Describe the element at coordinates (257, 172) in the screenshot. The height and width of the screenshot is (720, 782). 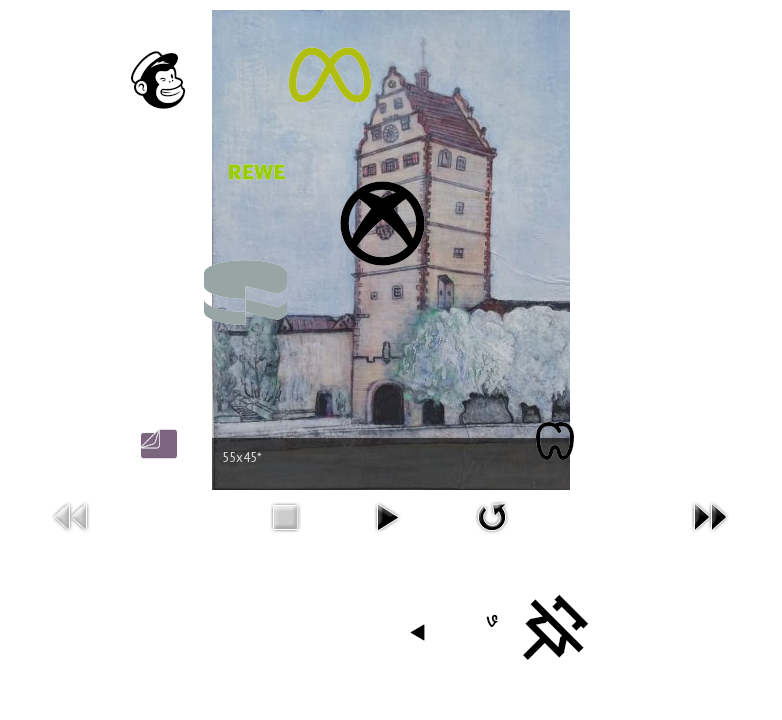
I see `open the REWE grocery store app` at that location.